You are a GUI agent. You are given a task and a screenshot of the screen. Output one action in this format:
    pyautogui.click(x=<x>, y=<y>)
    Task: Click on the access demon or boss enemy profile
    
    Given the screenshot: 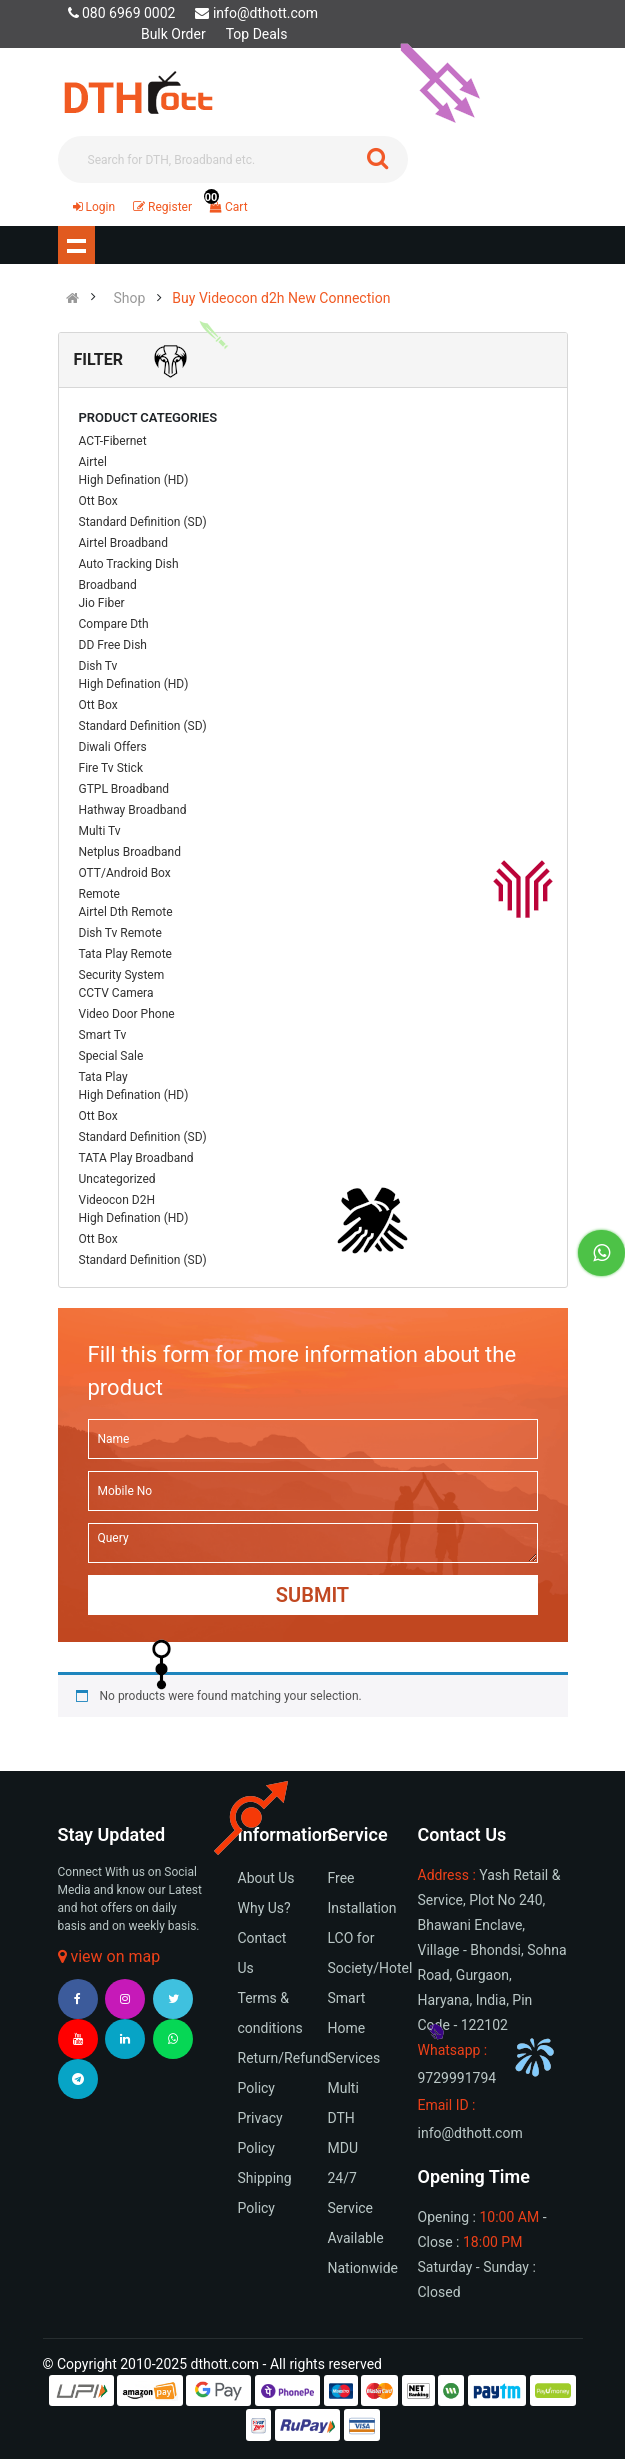 What is the action you would take?
    pyautogui.click(x=170, y=361)
    